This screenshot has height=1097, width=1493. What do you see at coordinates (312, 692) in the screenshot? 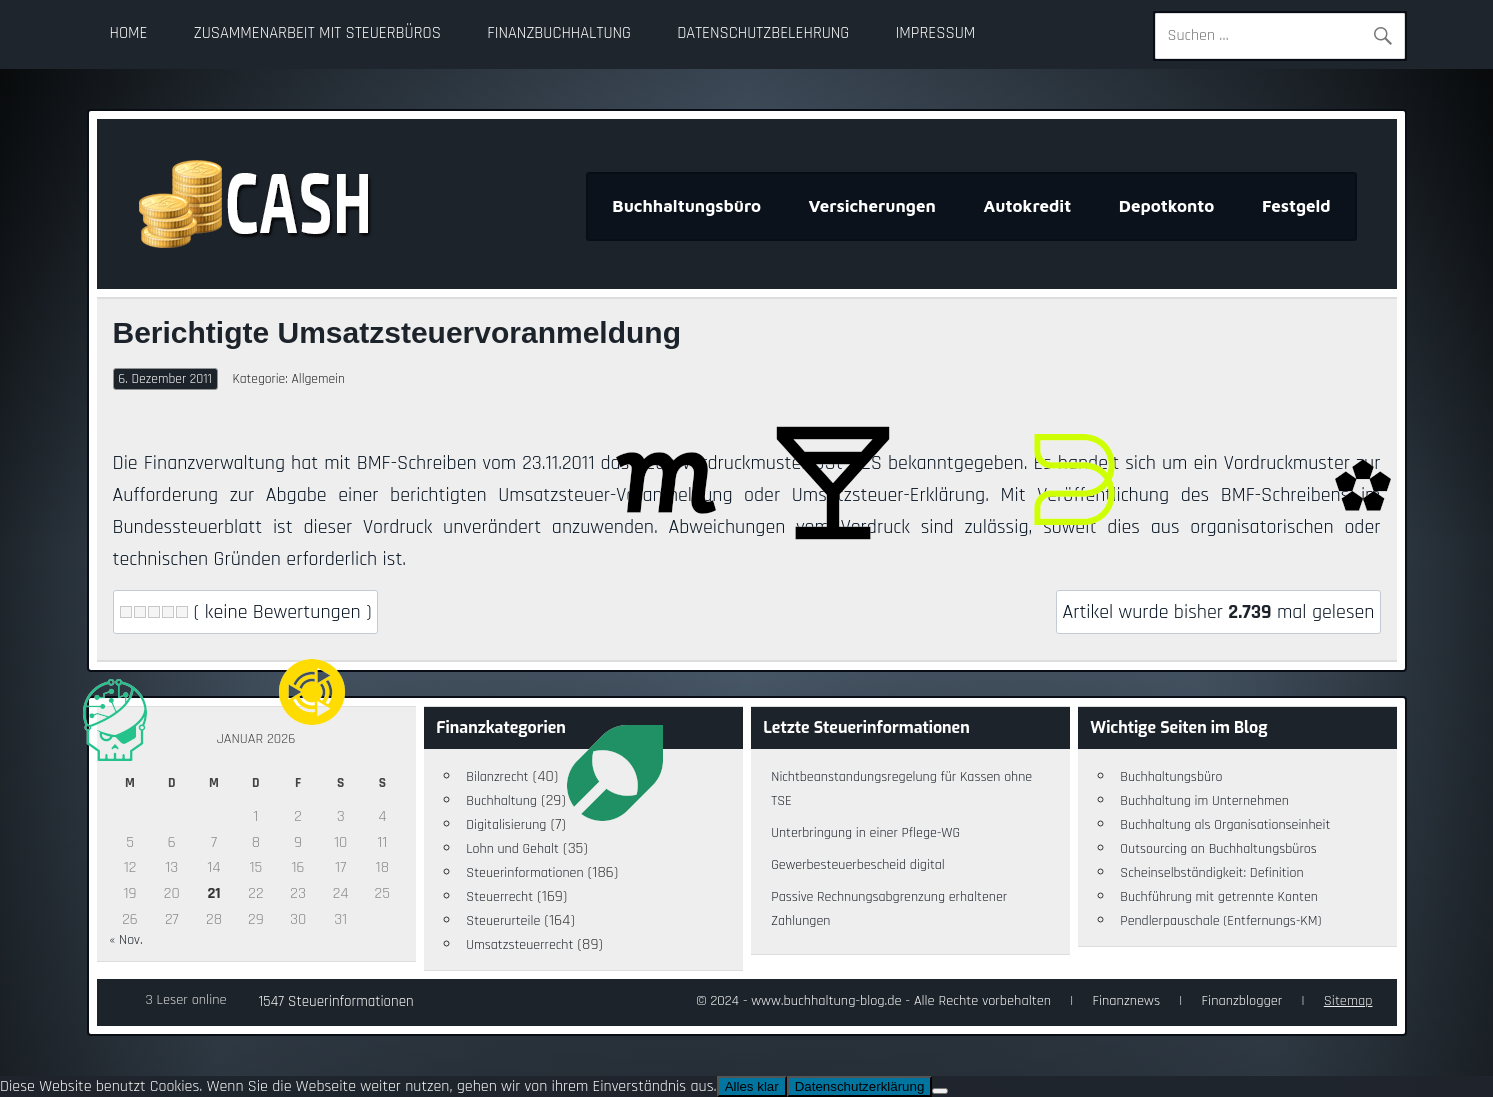
I see `ubuntu mate linux distribution logo` at bounding box center [312, 692].